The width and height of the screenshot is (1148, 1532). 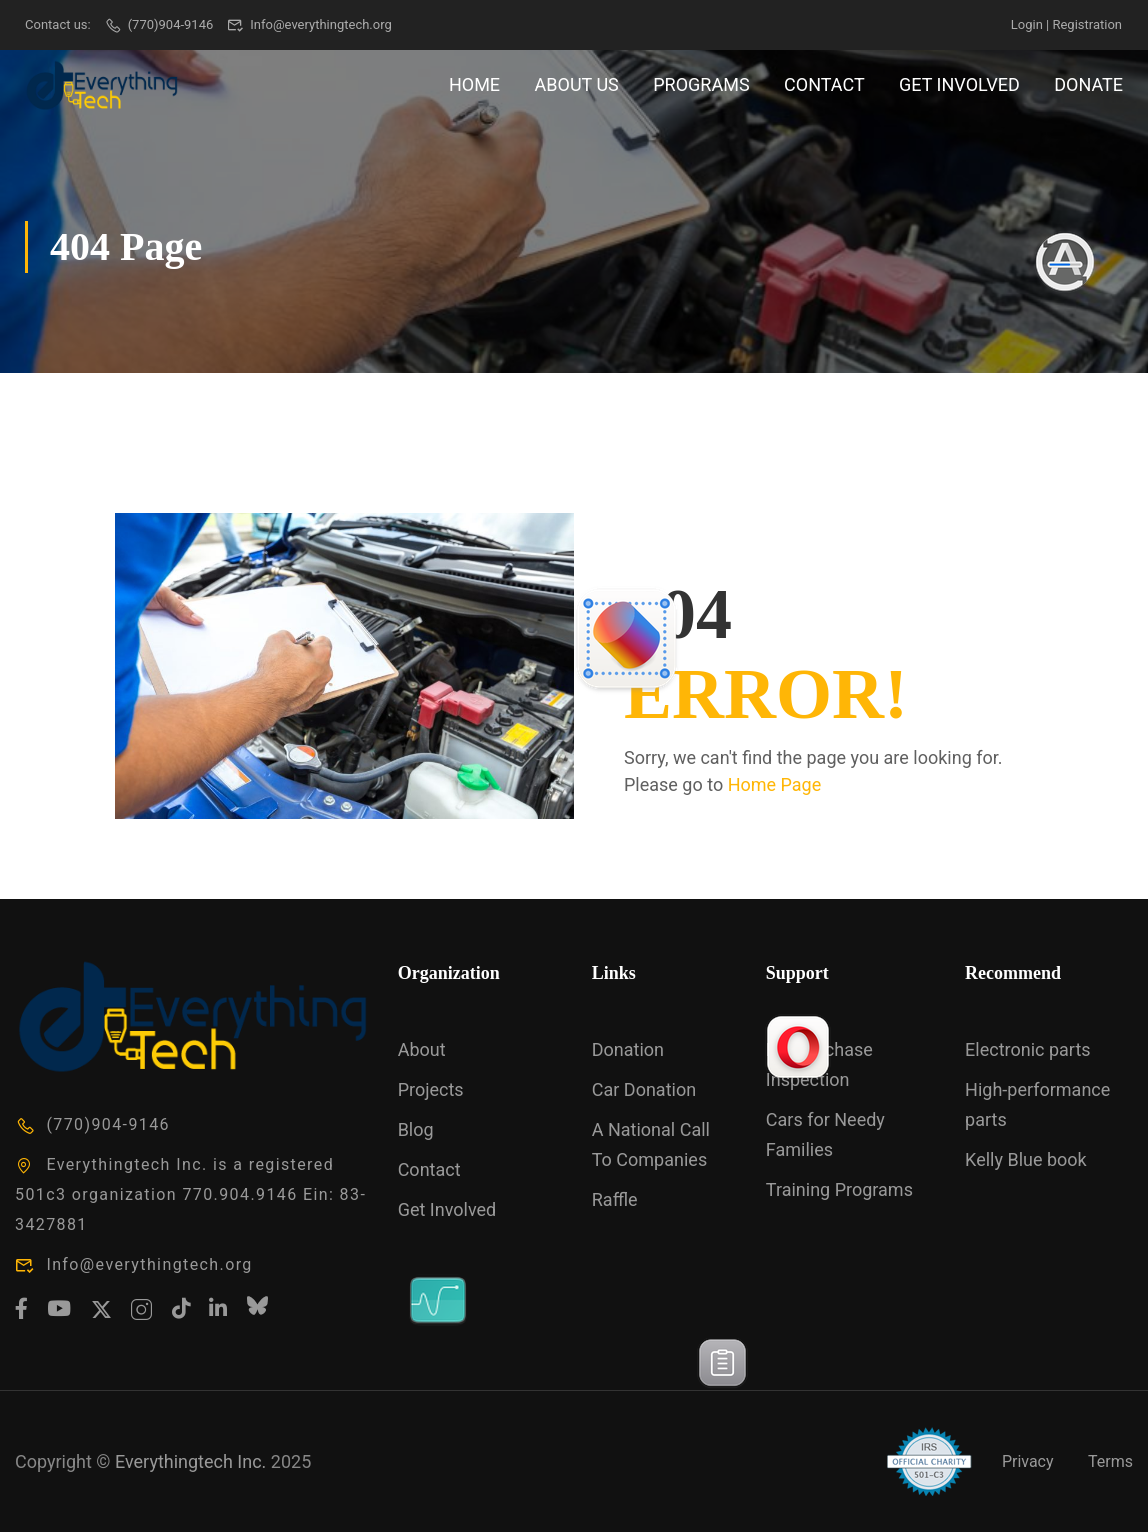 What do you see at coordinates (798, 1047) in the screenshot?
I see `open the opera web browser` at bounding box center [798, 1047].